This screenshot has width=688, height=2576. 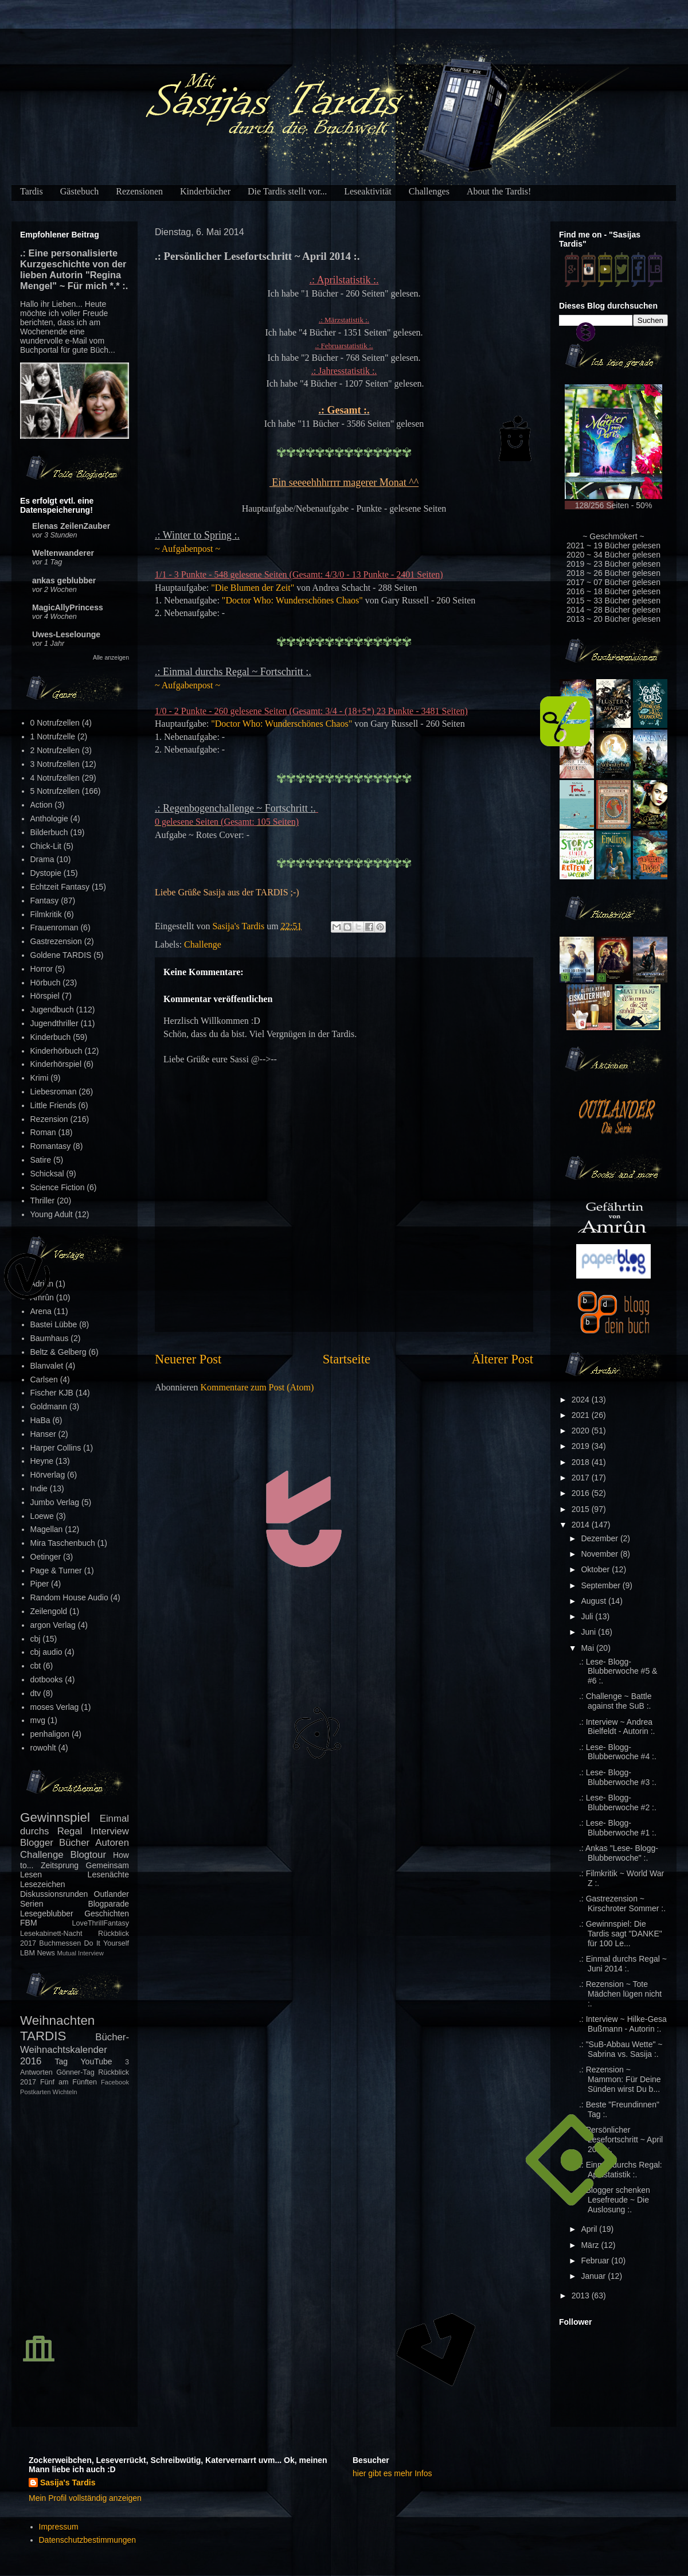 What do you see at coordinates (565, 721) in the screenshot?
I see `knip app logo` at bounding box center [565, 721].